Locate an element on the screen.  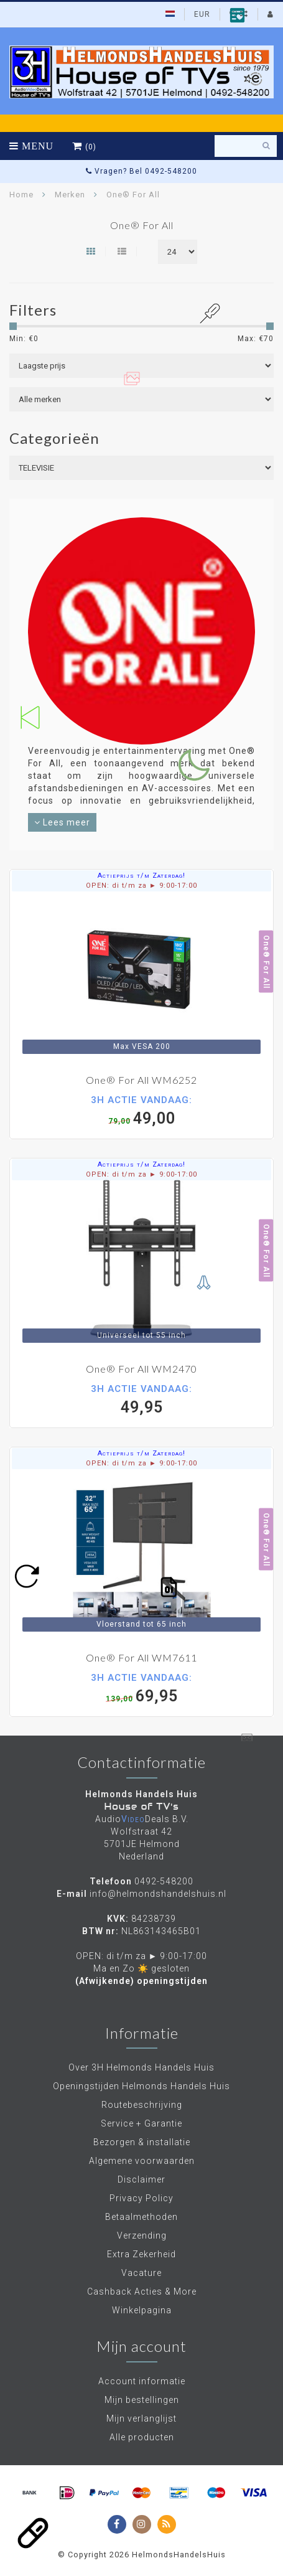
launch VR or virtual reality mode is located at coordinates (247, 1737).